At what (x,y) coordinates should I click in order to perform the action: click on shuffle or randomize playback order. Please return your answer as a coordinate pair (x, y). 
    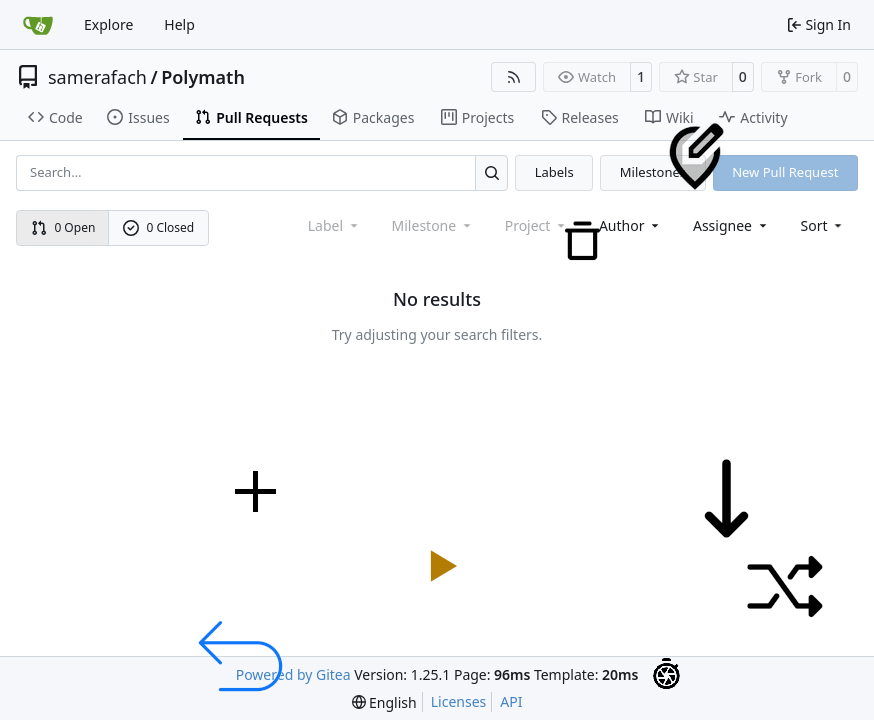
    Looking at the image, I should click on (783, 586).